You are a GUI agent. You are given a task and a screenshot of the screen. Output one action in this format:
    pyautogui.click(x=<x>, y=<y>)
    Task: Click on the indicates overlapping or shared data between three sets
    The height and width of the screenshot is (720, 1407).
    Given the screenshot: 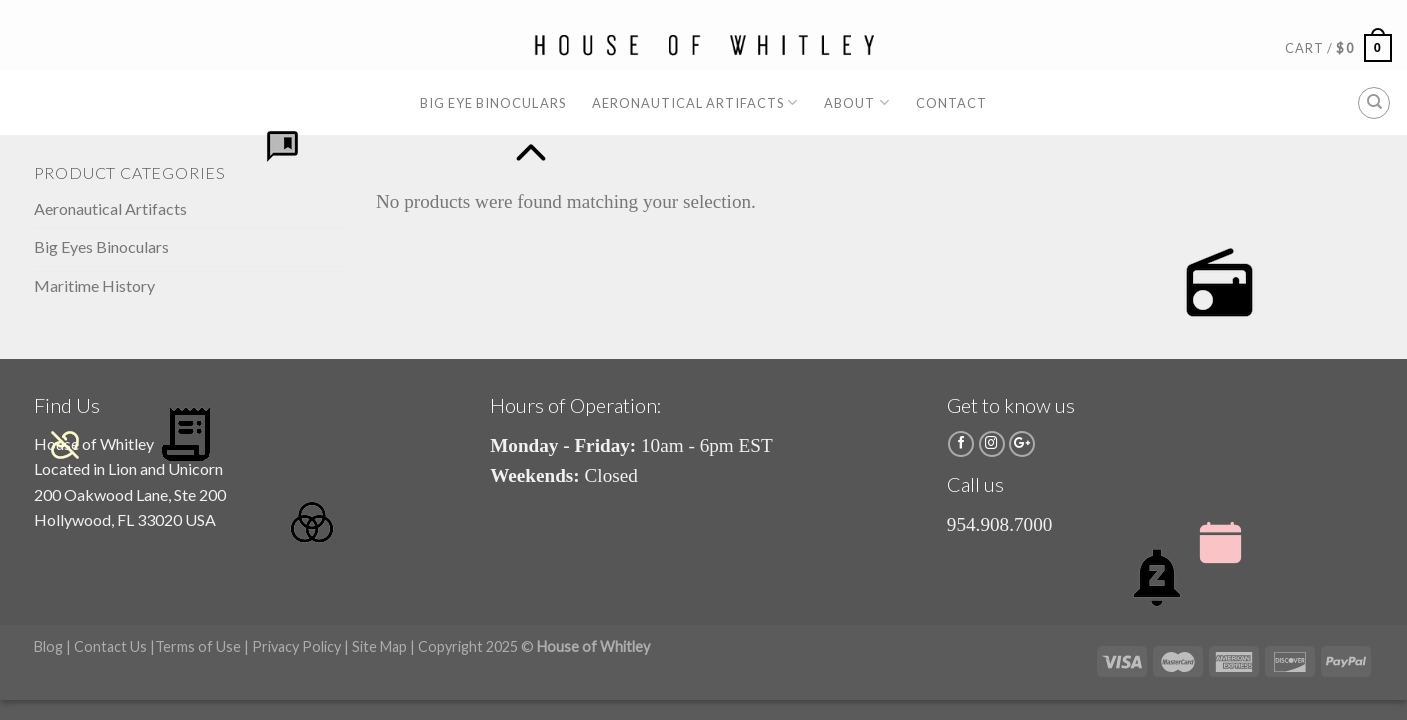 What is the action you would take?
    pyautogui.click(x=312, y=523)
    